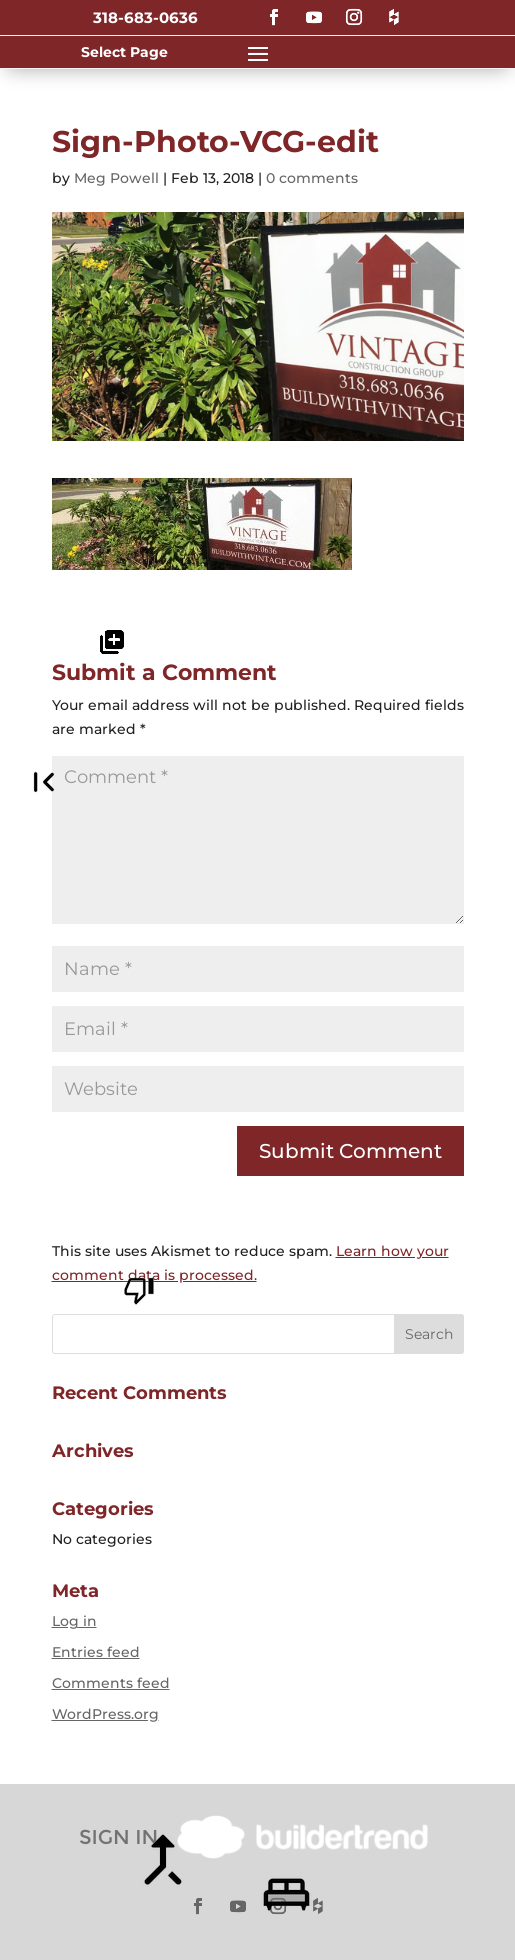  Describe the element at coordinates (163, 1860) in the screenshot. I see `merge two active calls into a conference` at that location.